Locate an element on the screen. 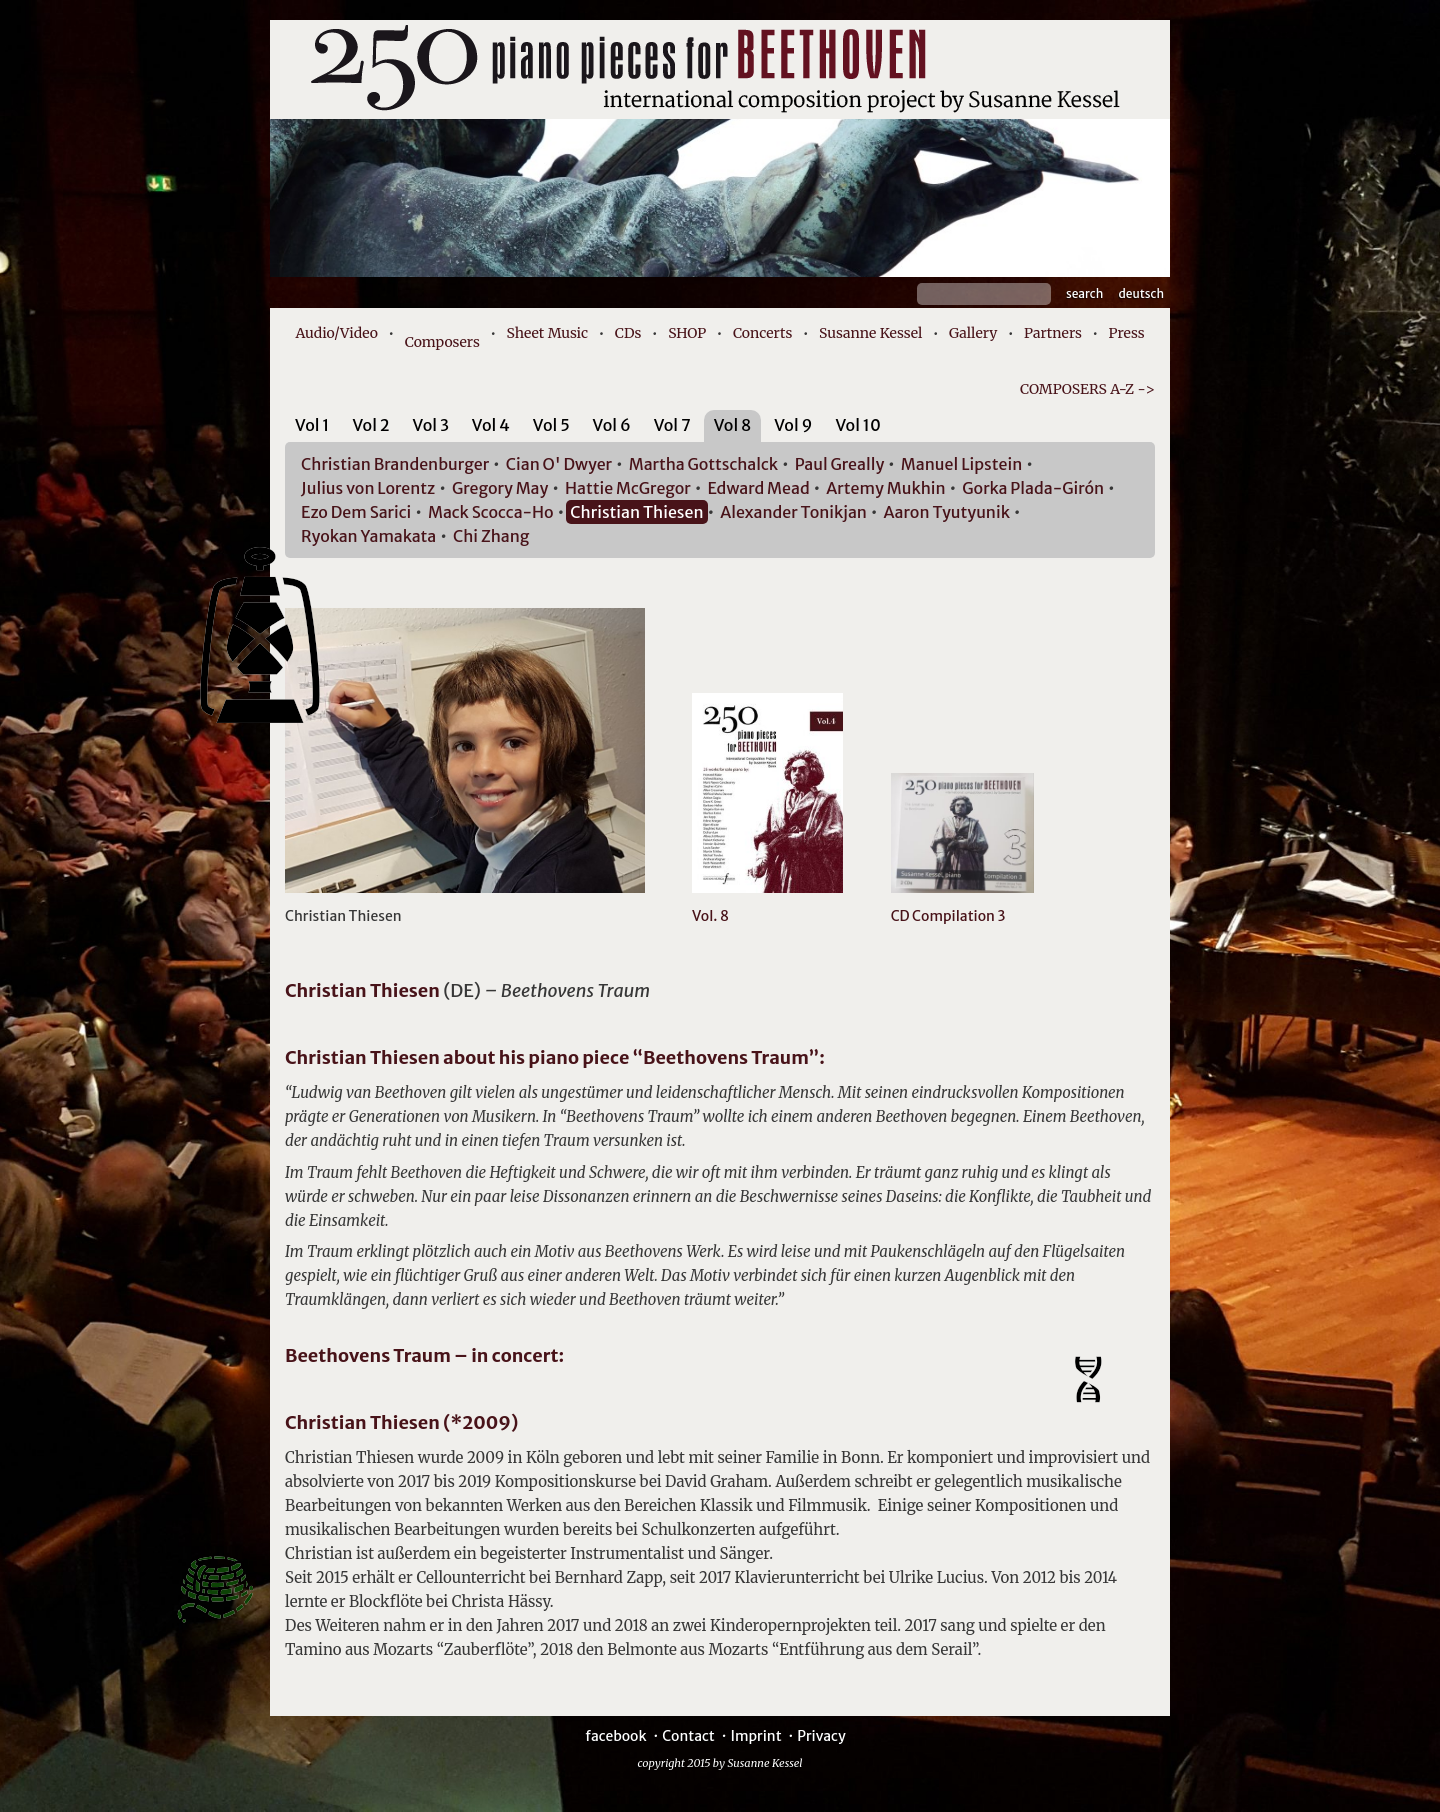 The width and height of the screenshot is (1440, 1812). access genetic or DNA-related features is located at coordinates (1088, 1379).